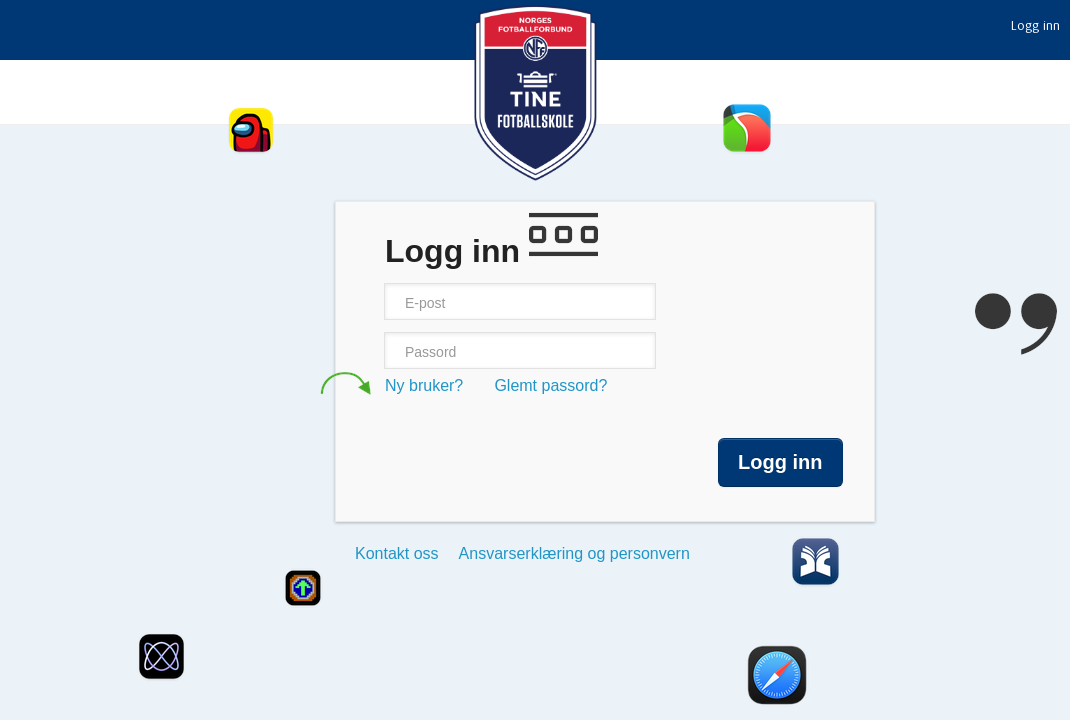  What do you see at coordinates (563, 234) in the screenshot?
I see `access toolbar preferences` at bounding box center [563, 234].